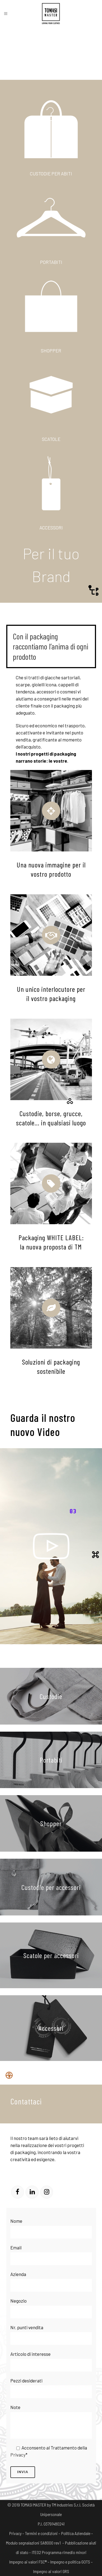 The width and height of the screenshot is (102, 2576). I want to click on select automatic transmission mode, so click(94, 590).